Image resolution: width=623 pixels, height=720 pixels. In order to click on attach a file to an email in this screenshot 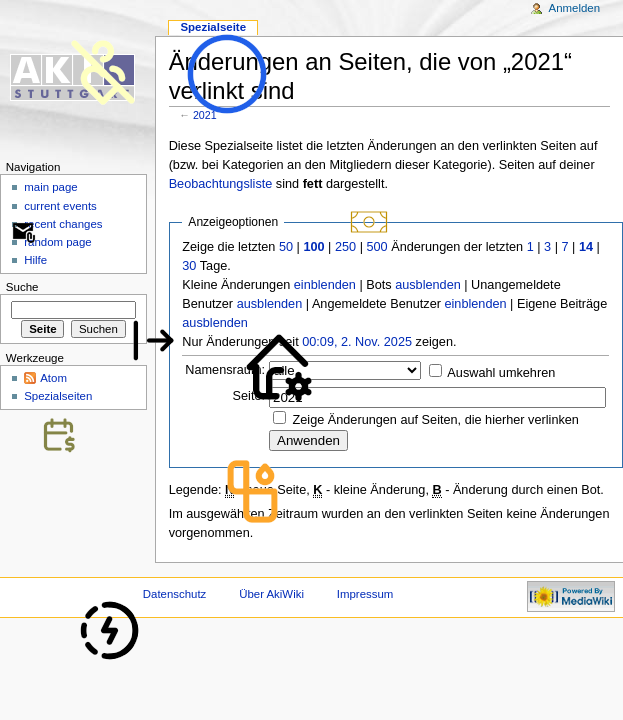, I will do `click(24, 233)`.